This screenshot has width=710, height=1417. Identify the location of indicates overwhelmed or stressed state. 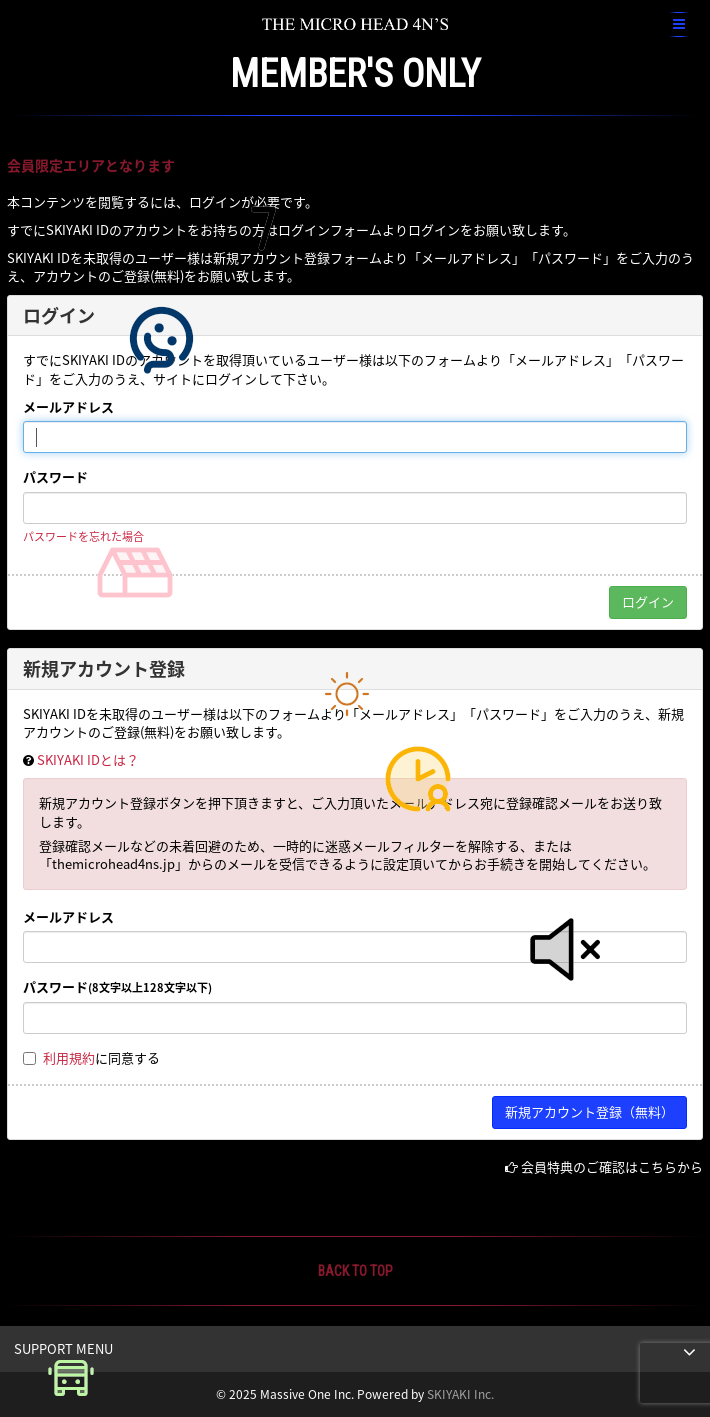
(161, 338).